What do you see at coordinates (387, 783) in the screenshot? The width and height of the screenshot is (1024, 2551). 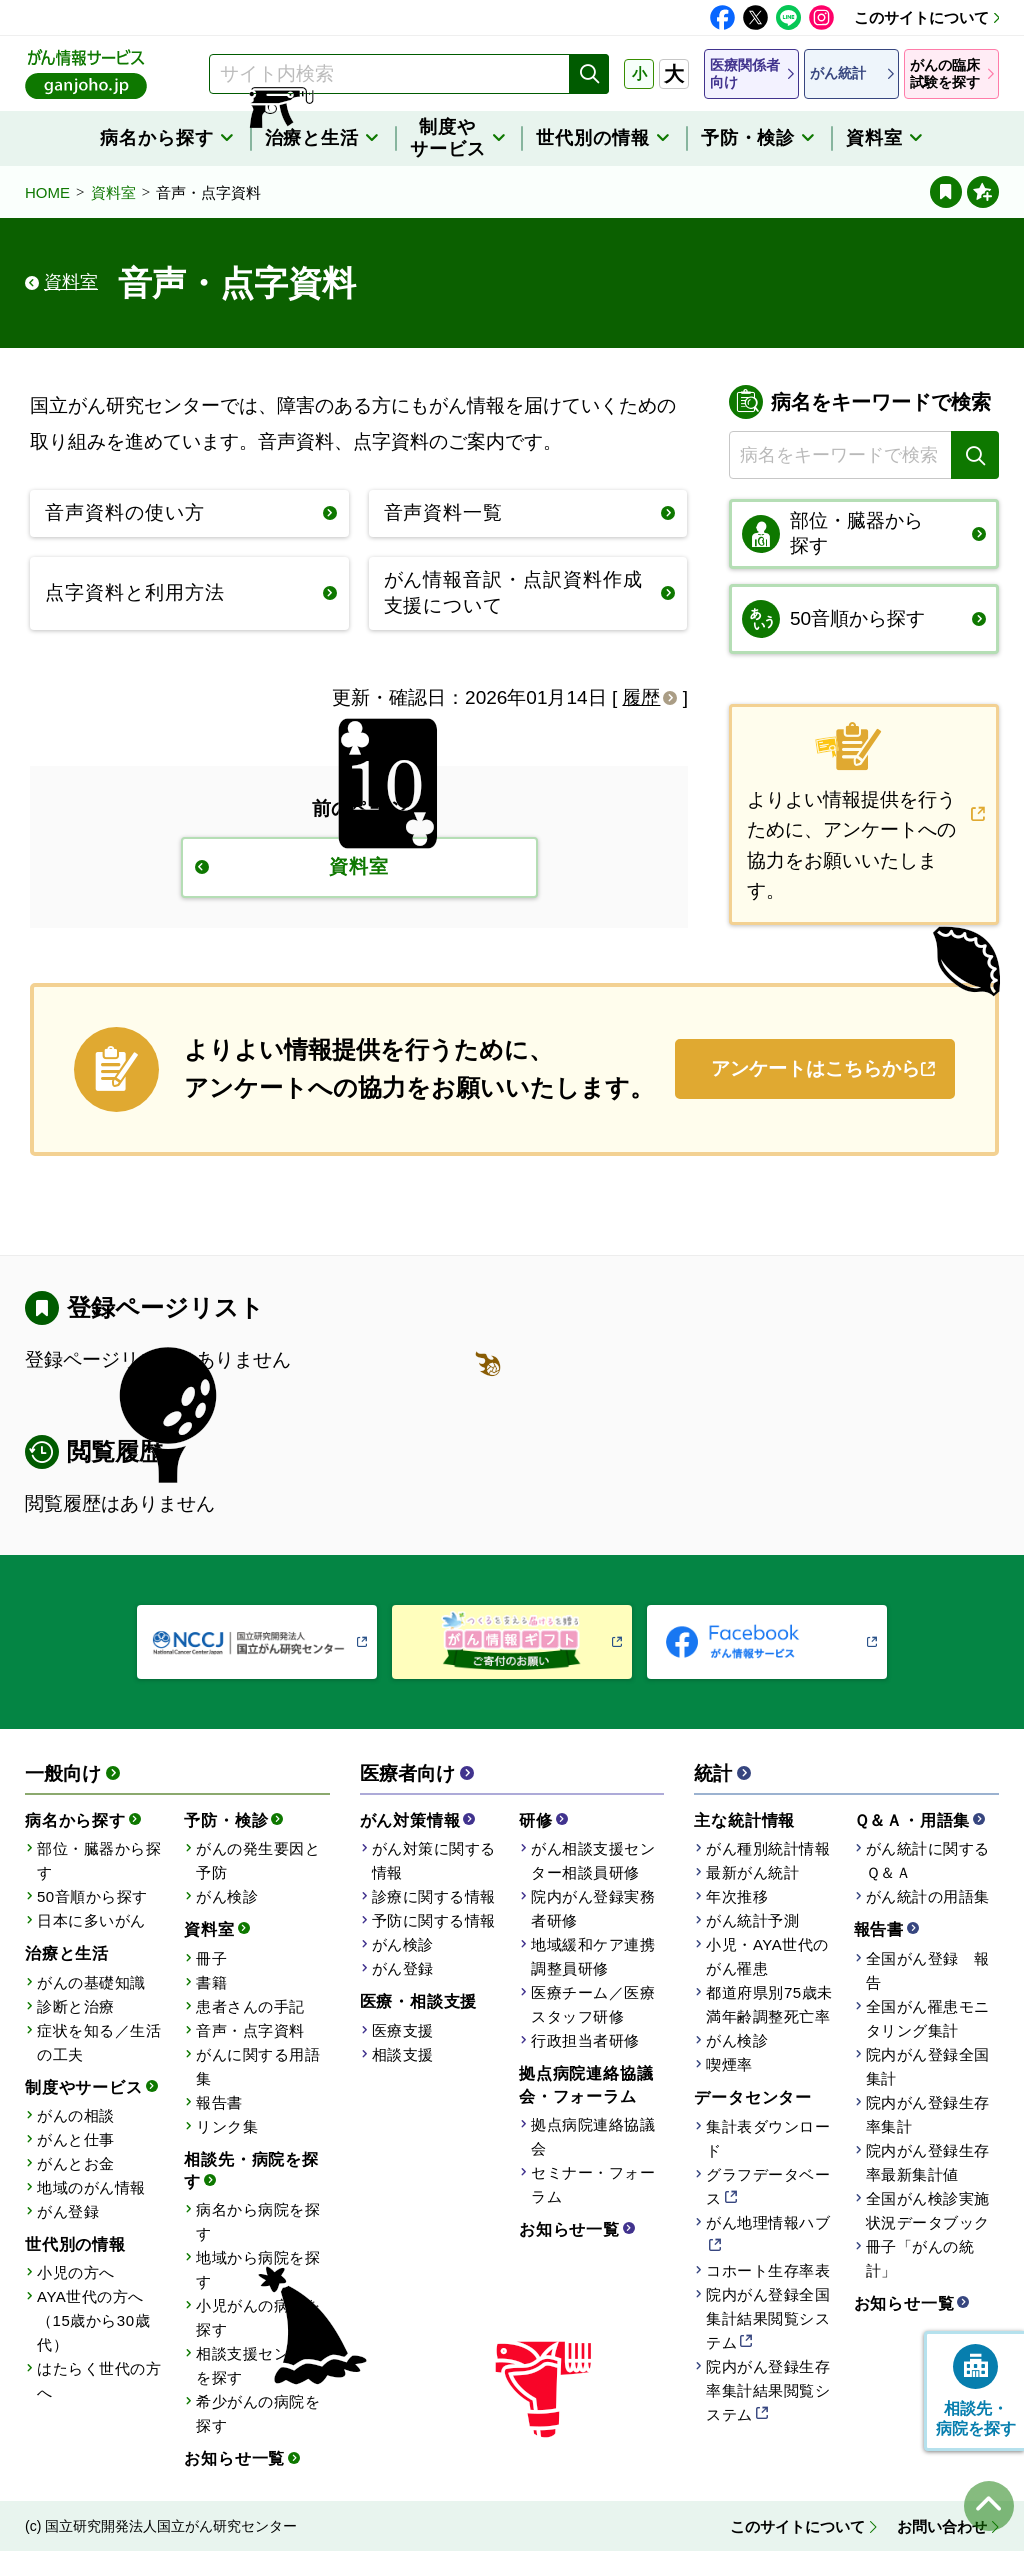 I see `ten of clubs playing card` at bounding box center [387, 783].